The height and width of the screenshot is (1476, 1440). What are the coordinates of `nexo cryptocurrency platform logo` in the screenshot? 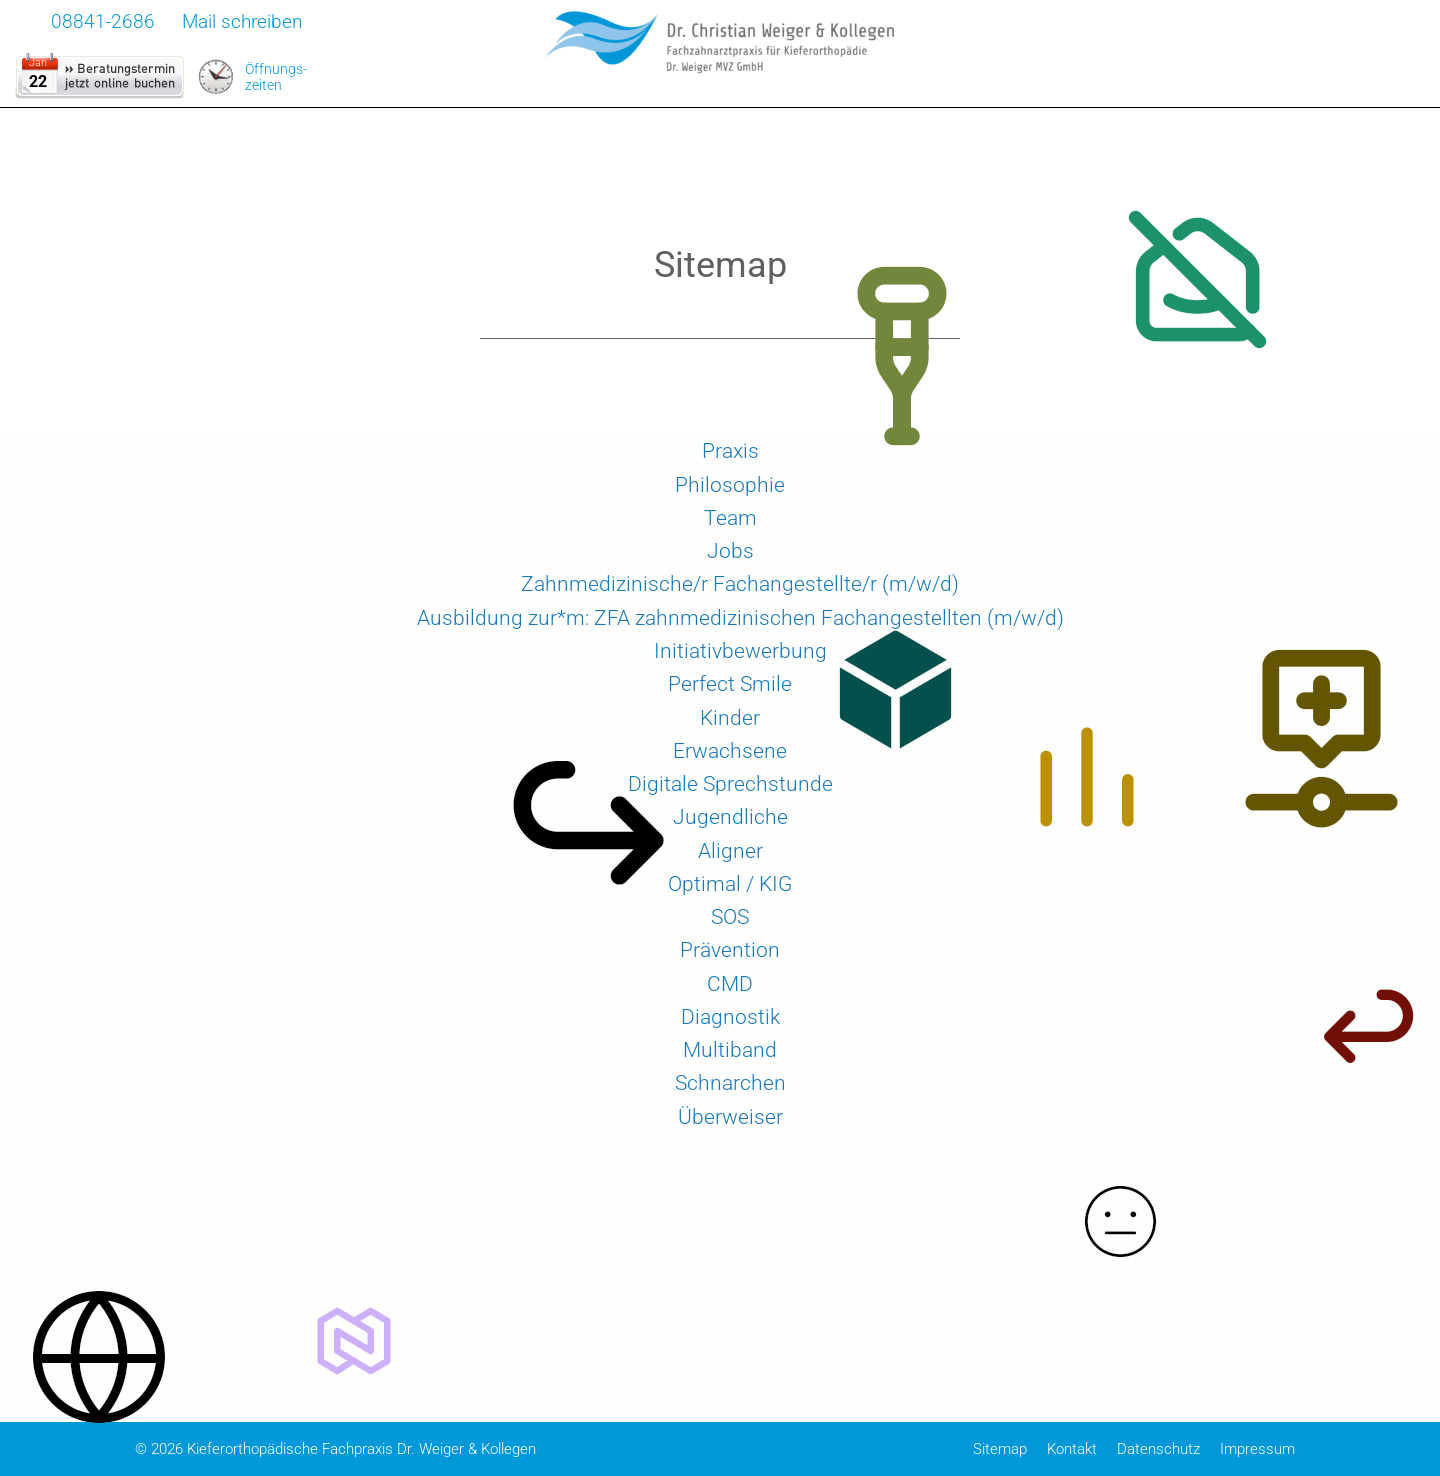 It's located at (354, 1341).